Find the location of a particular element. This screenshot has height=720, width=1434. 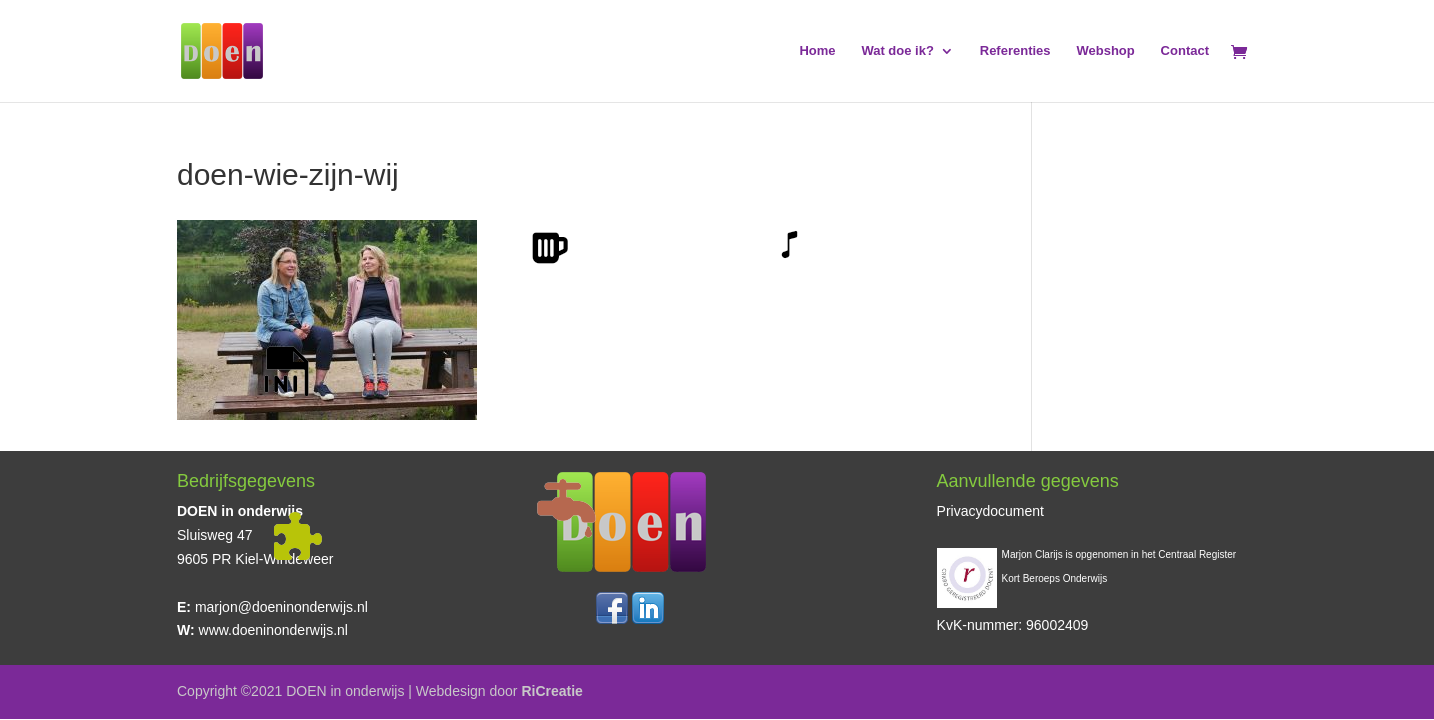

access music library or player is located at coordinates (789, 244).